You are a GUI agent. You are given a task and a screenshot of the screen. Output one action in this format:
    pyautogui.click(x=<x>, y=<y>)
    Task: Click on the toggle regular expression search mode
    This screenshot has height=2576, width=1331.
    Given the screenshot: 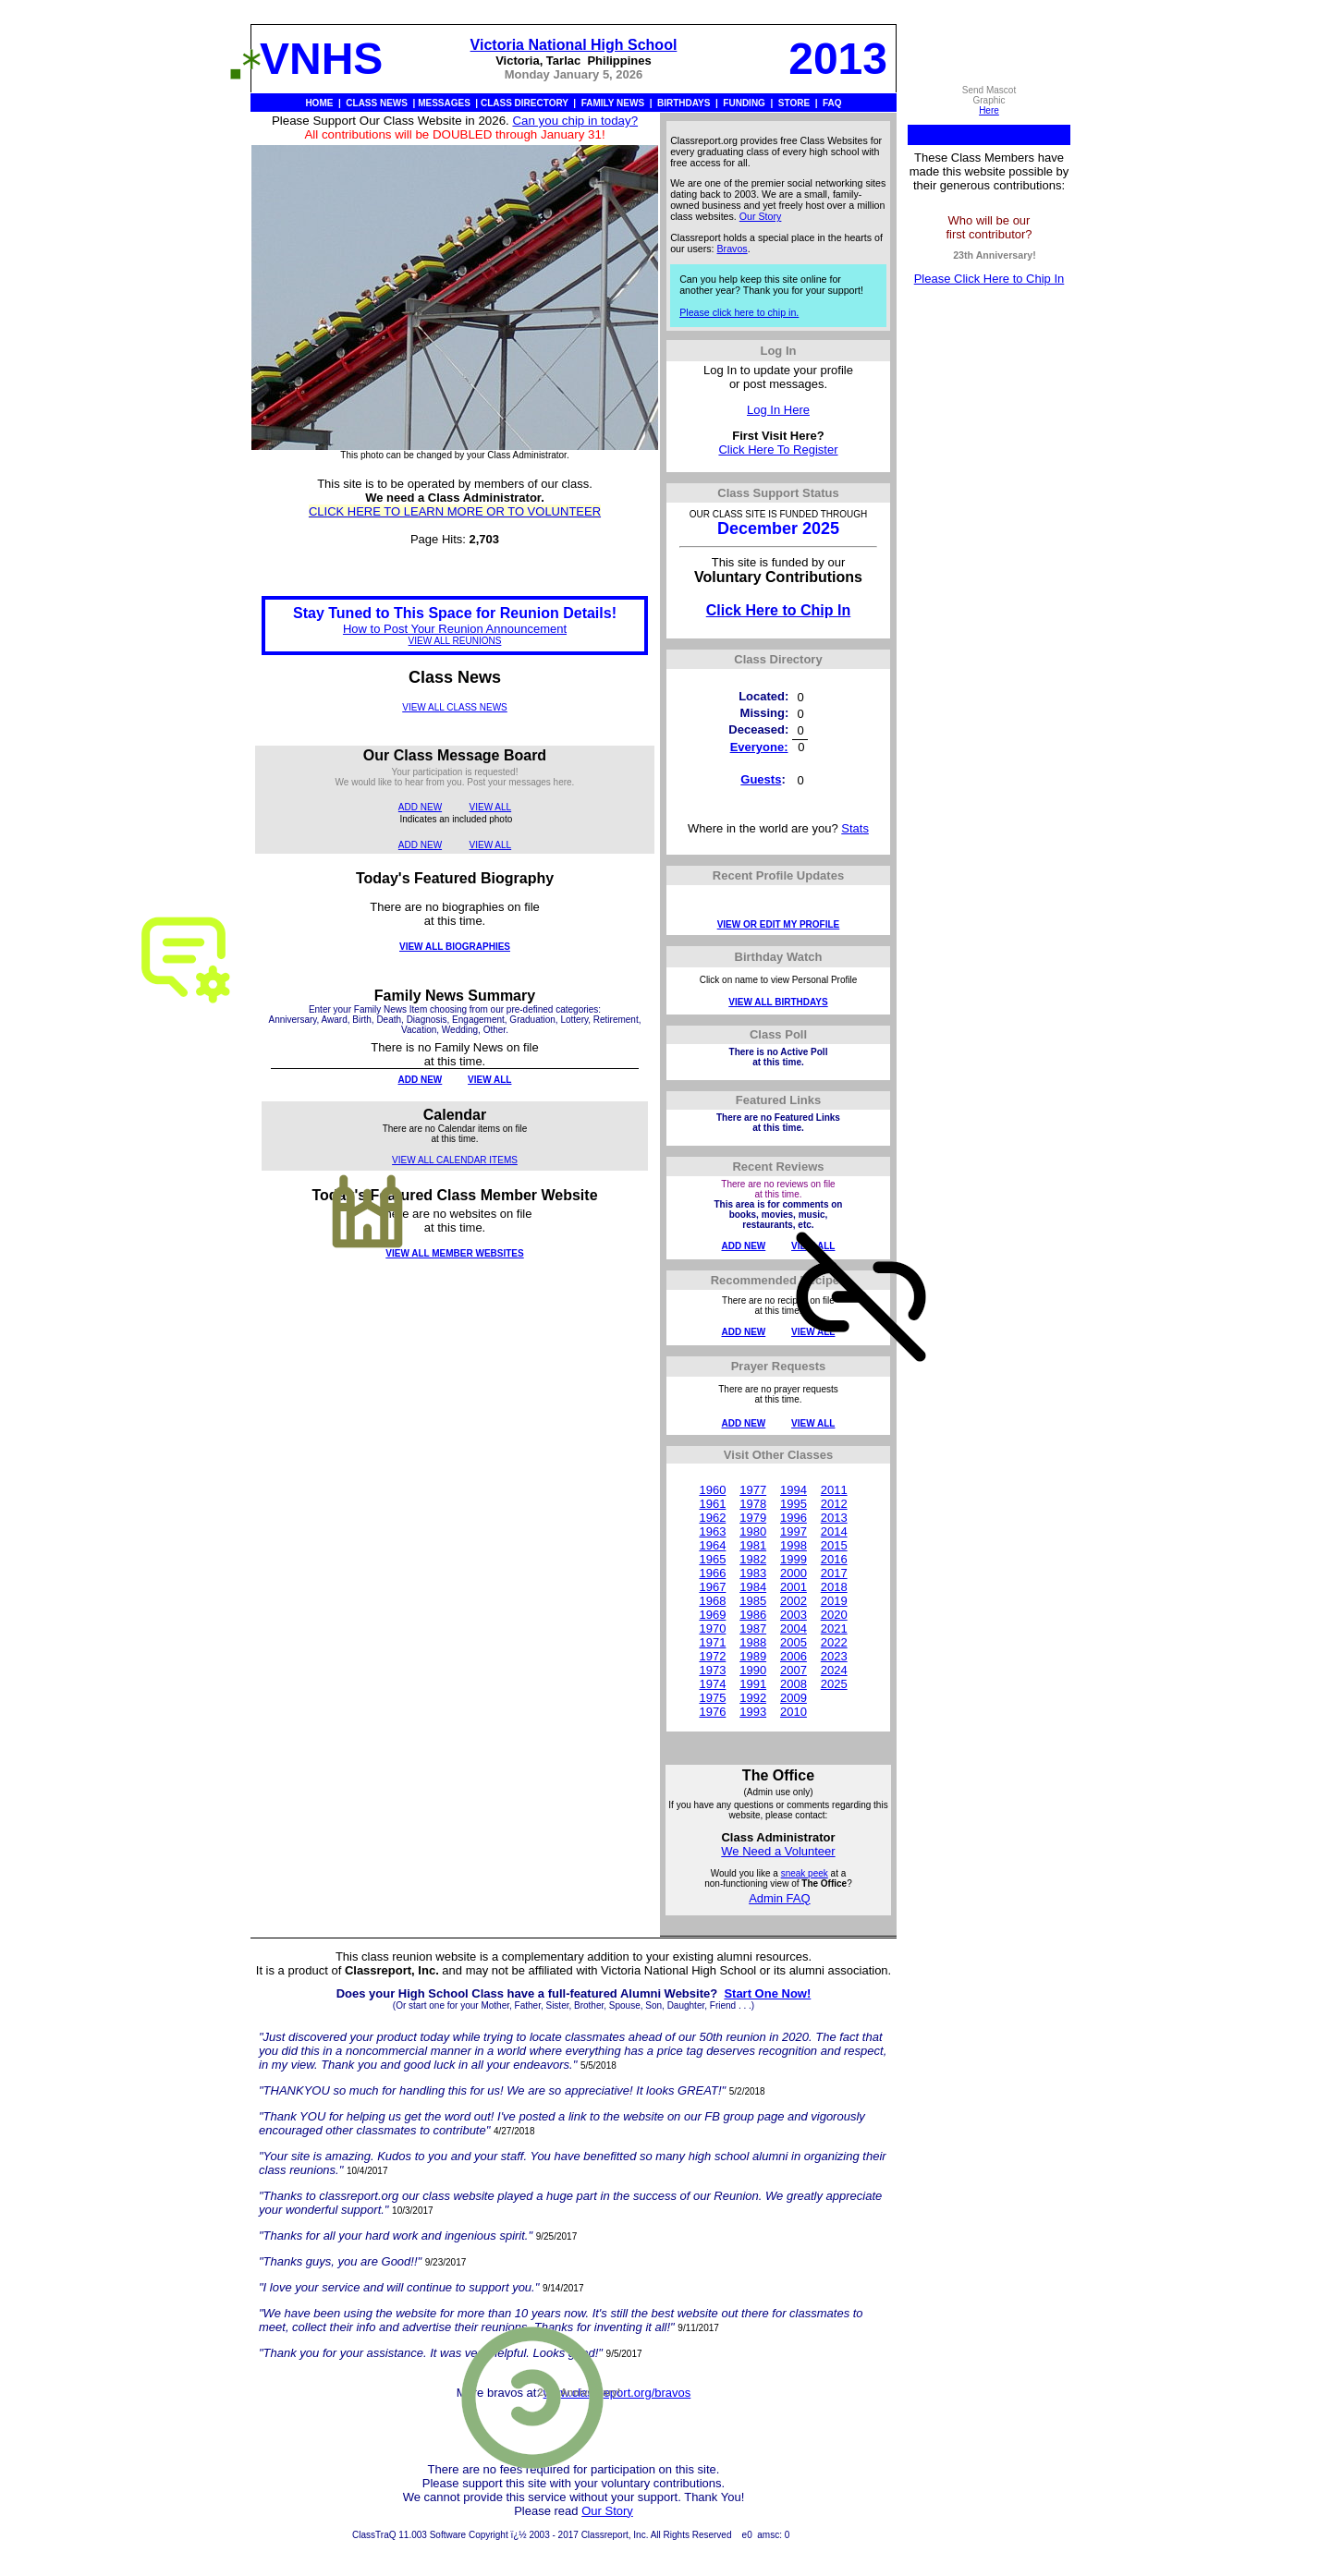 What is the action you would take?
    pyautogui.click(x=245, y=64)
    